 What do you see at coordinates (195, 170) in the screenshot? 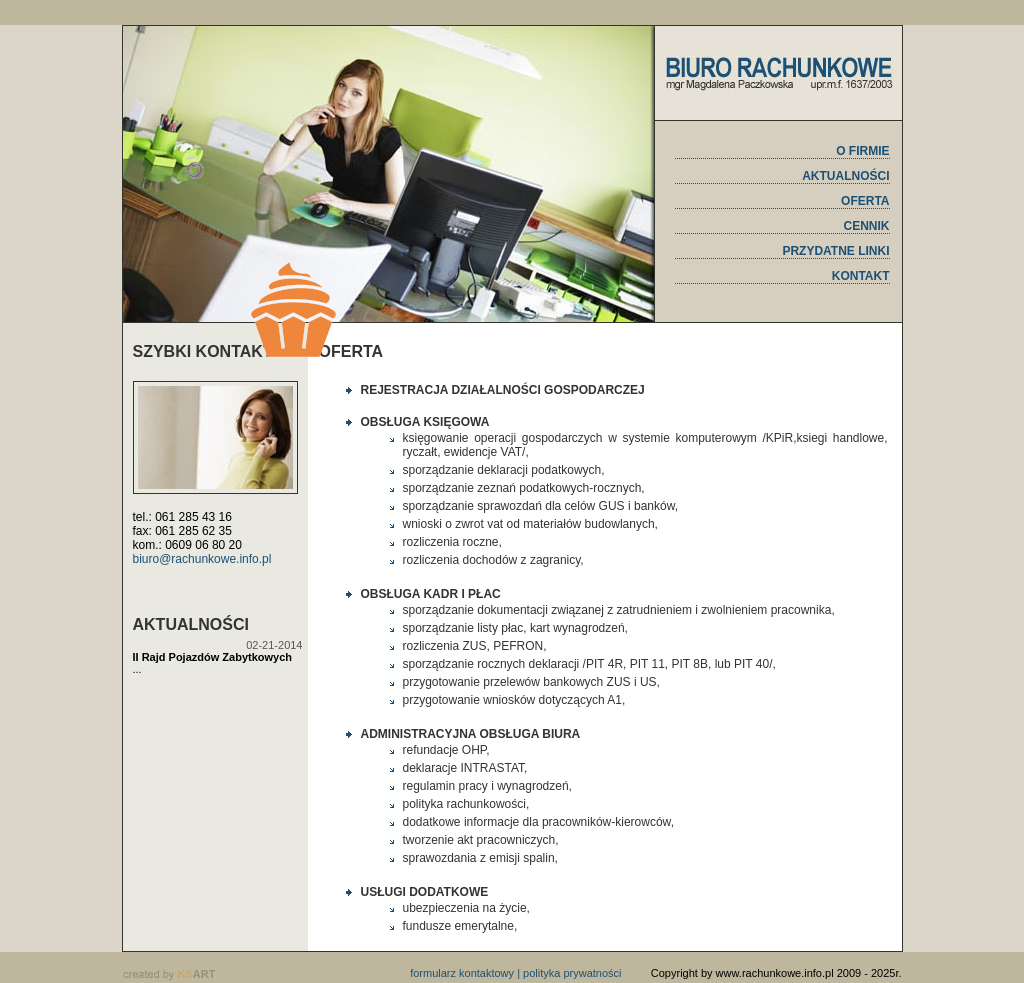
I see `indicates loading or processing state` at bounding box center [195, 170].